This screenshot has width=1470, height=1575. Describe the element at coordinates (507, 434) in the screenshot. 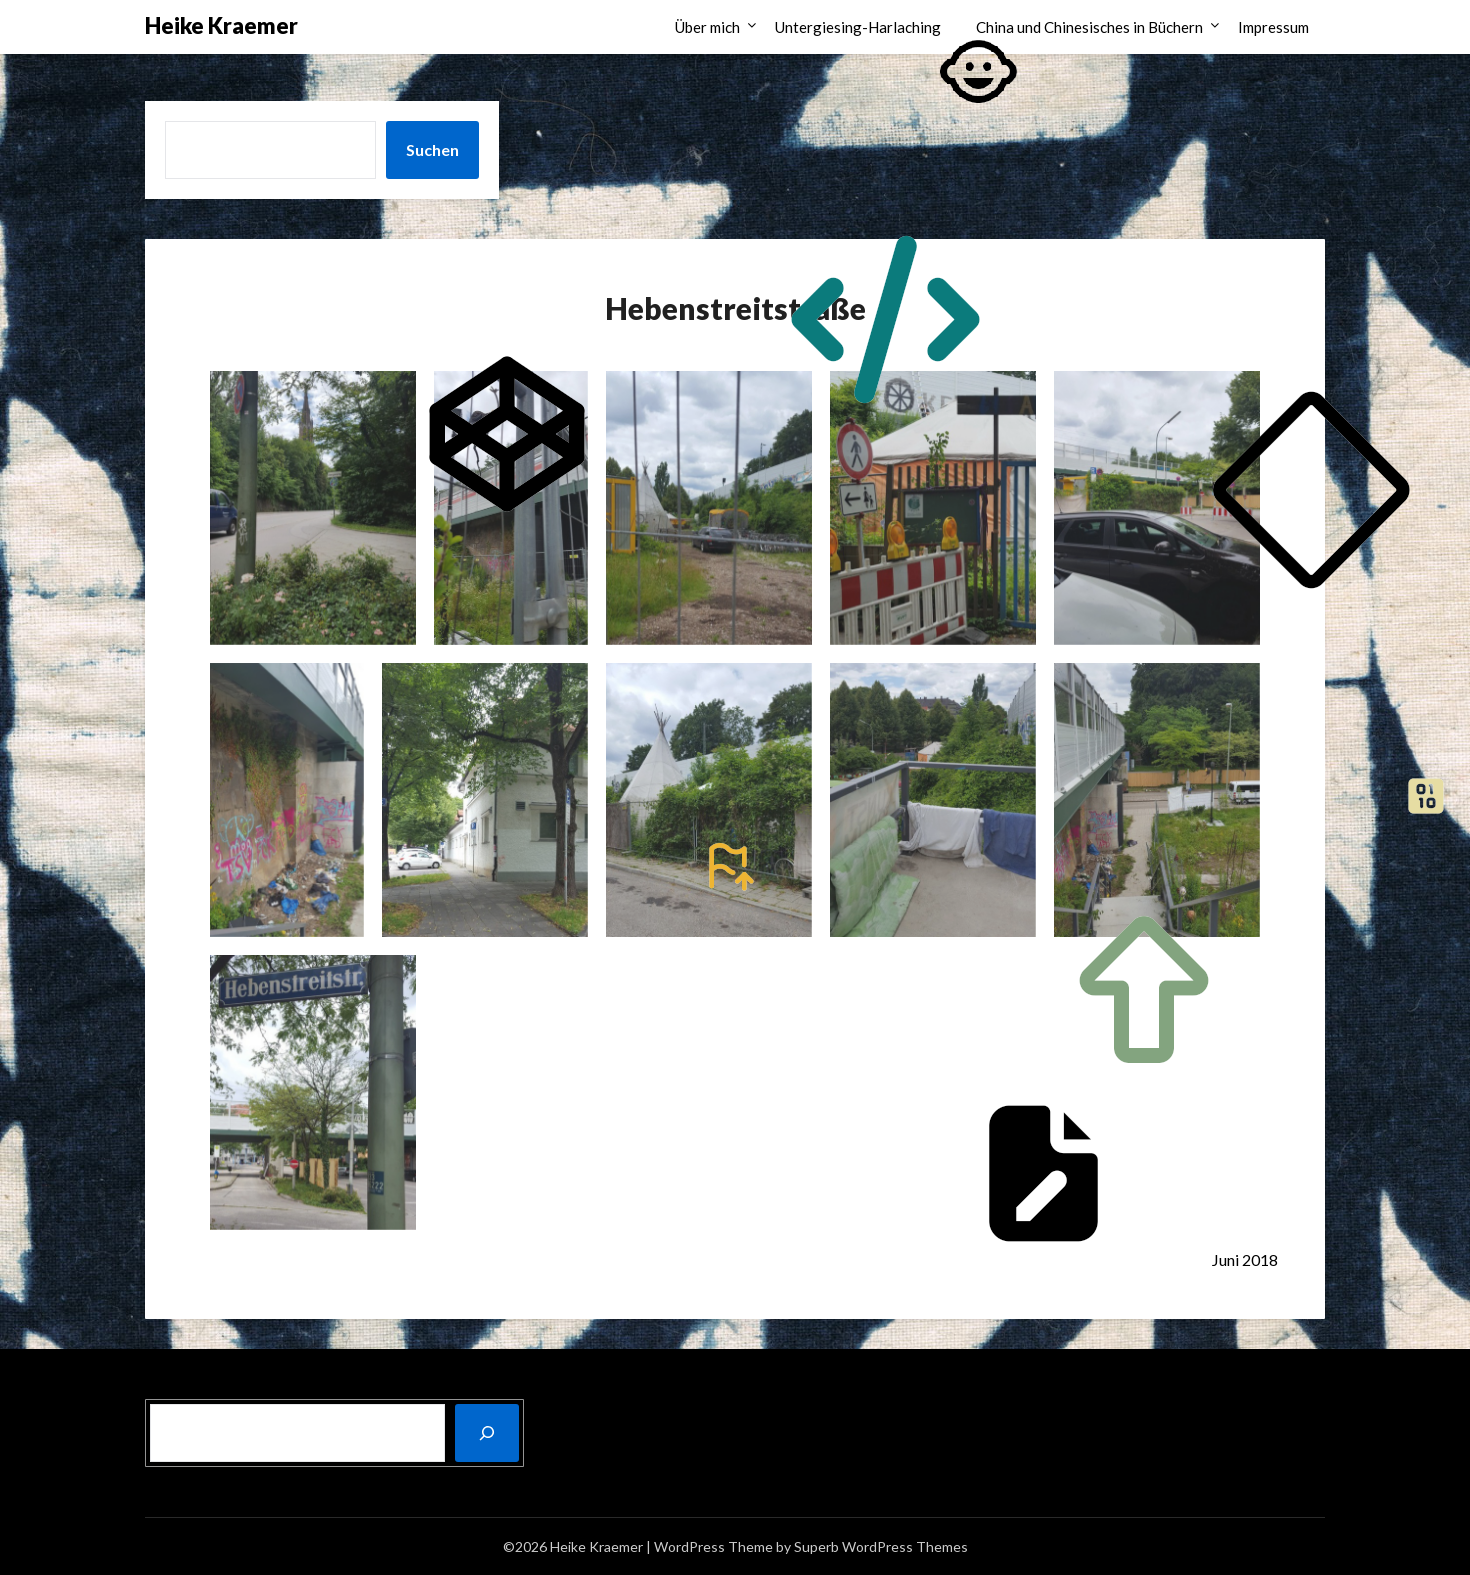

I see `open CodePen website` at that location.